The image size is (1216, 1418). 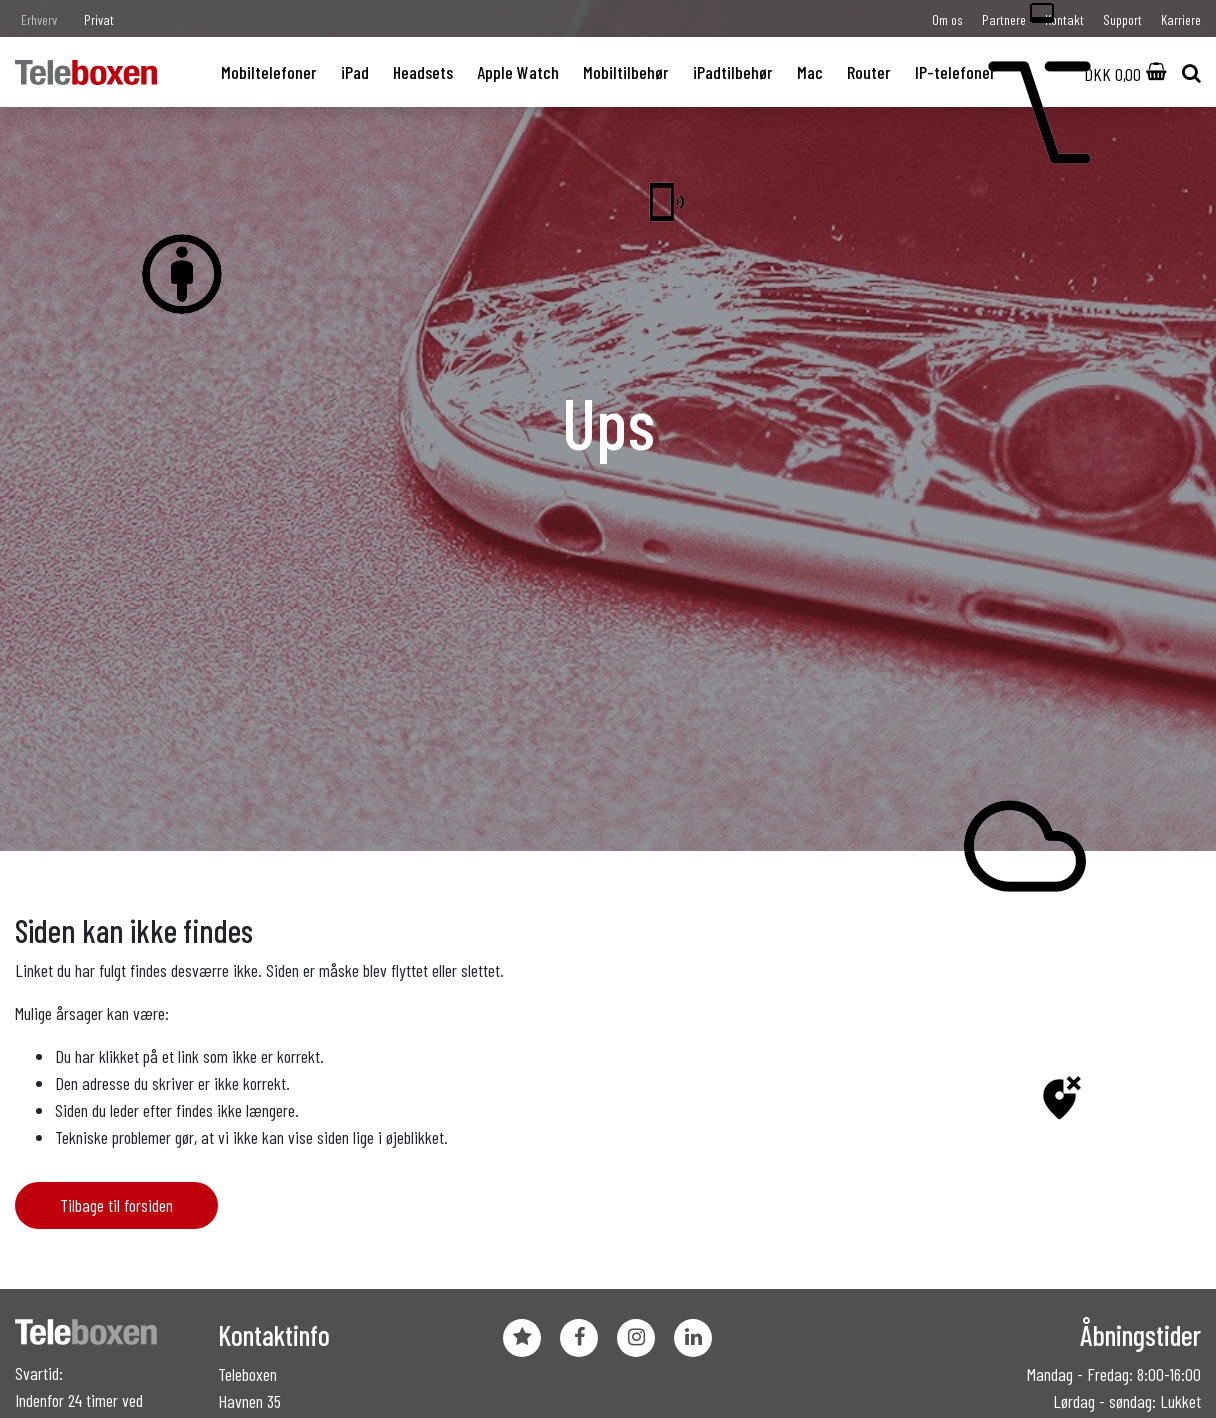 I want to click on view attribution or credits information, so click(x=182, y=274).